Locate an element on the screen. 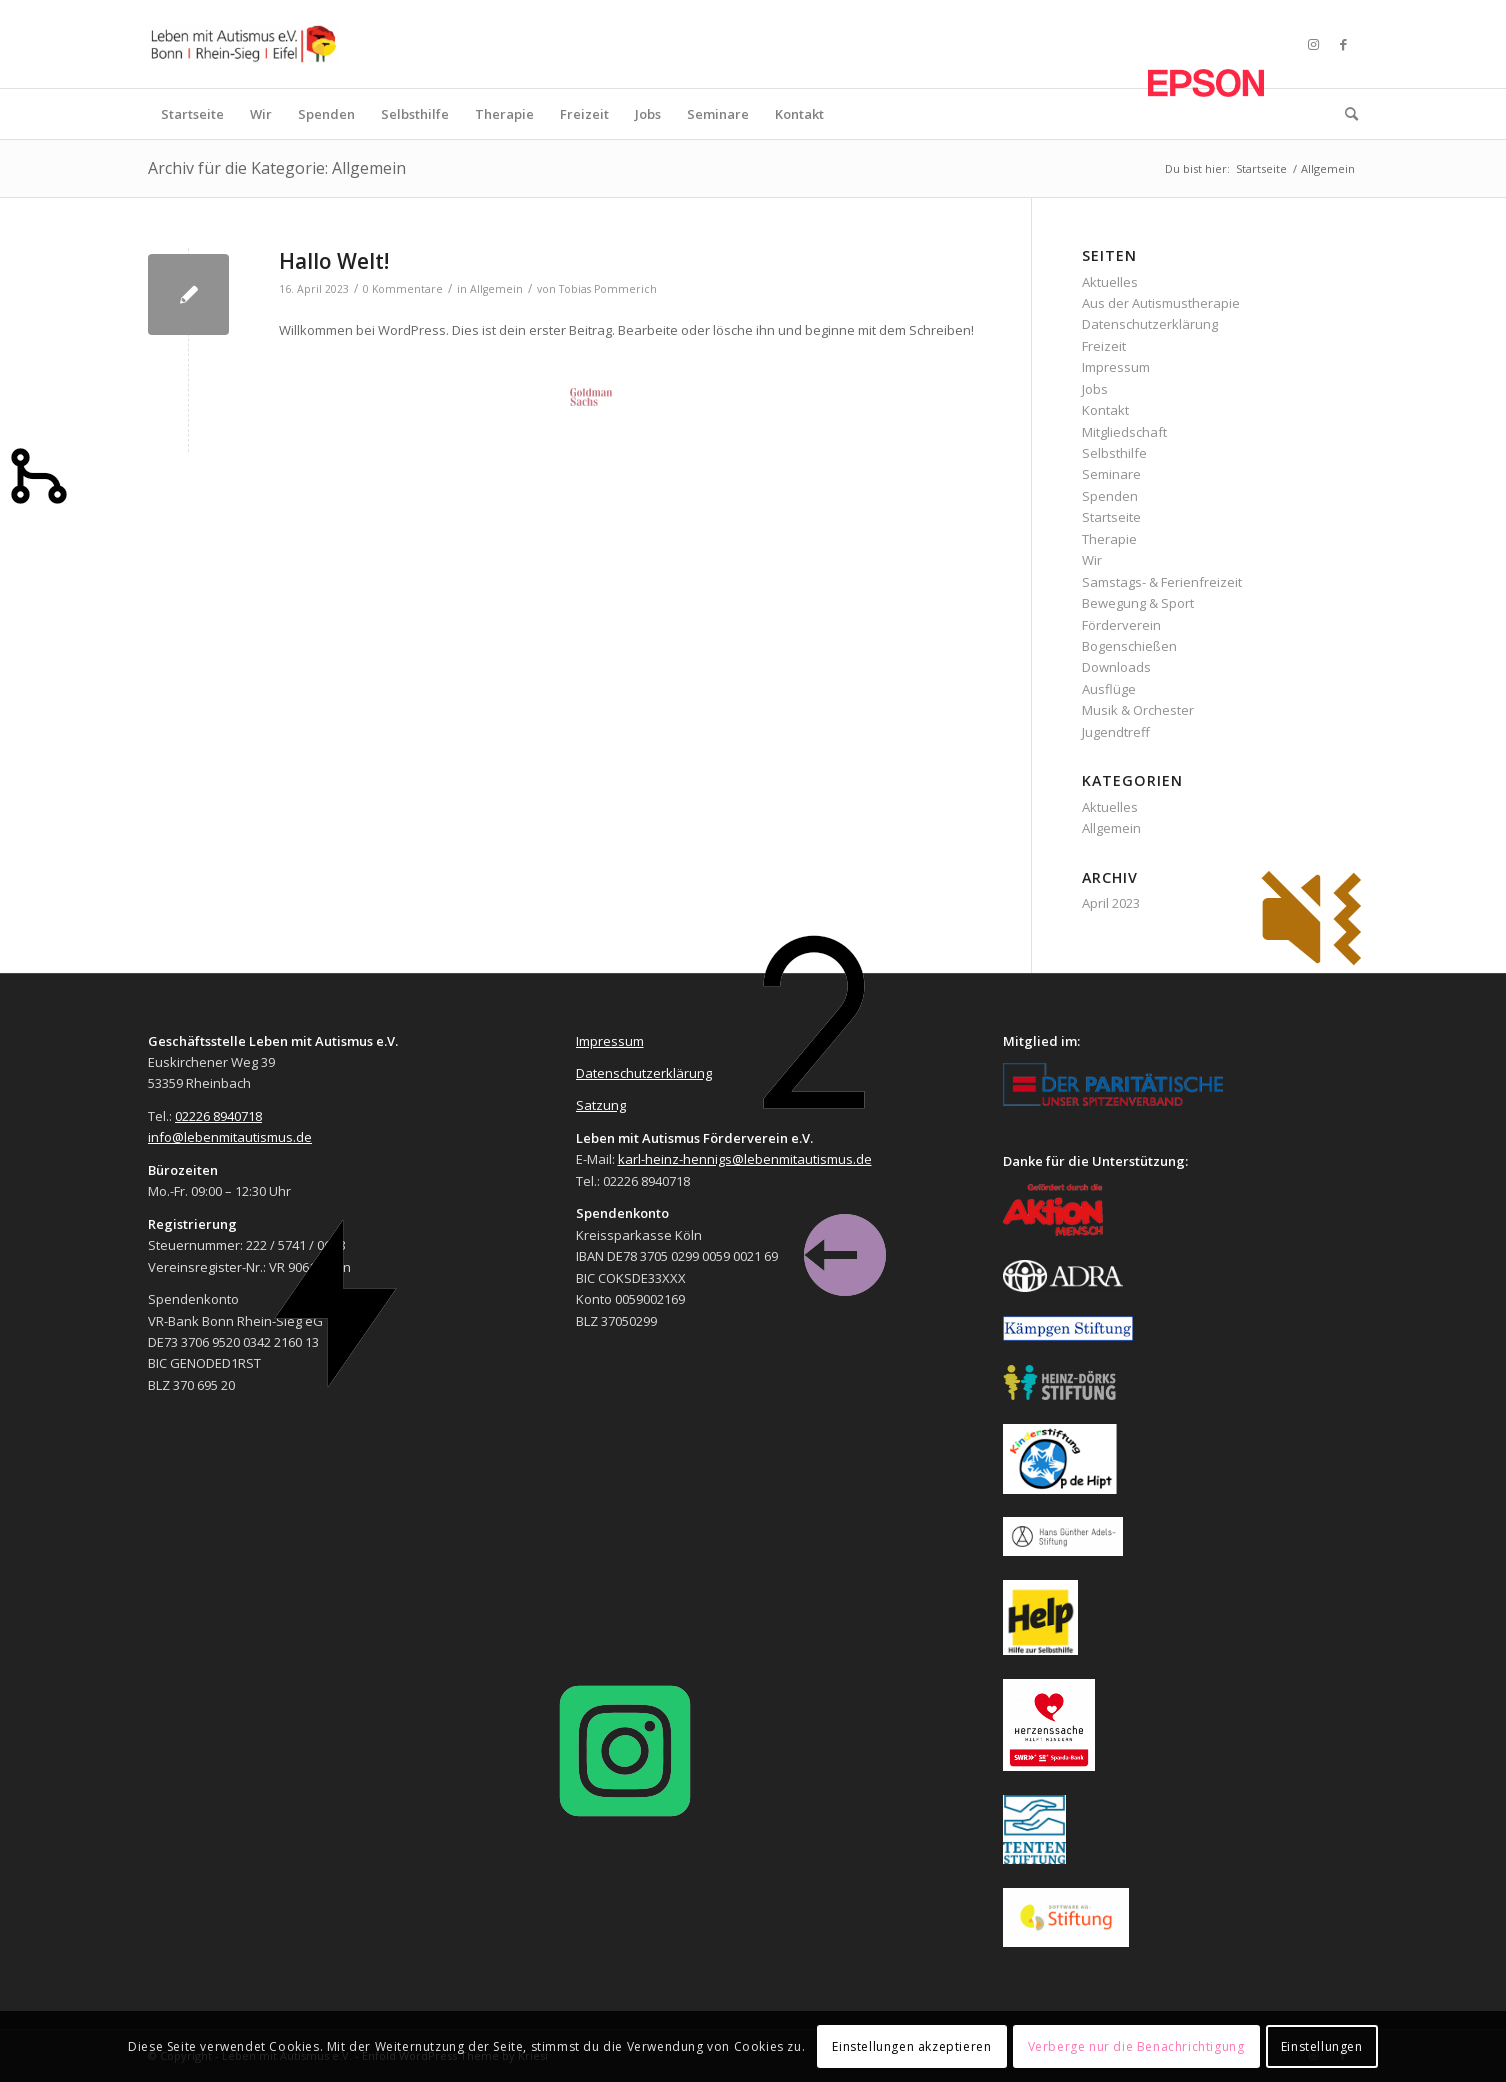 The image size is (1506, 2082). Epson brand logo is located at coordinates (1206, 83).